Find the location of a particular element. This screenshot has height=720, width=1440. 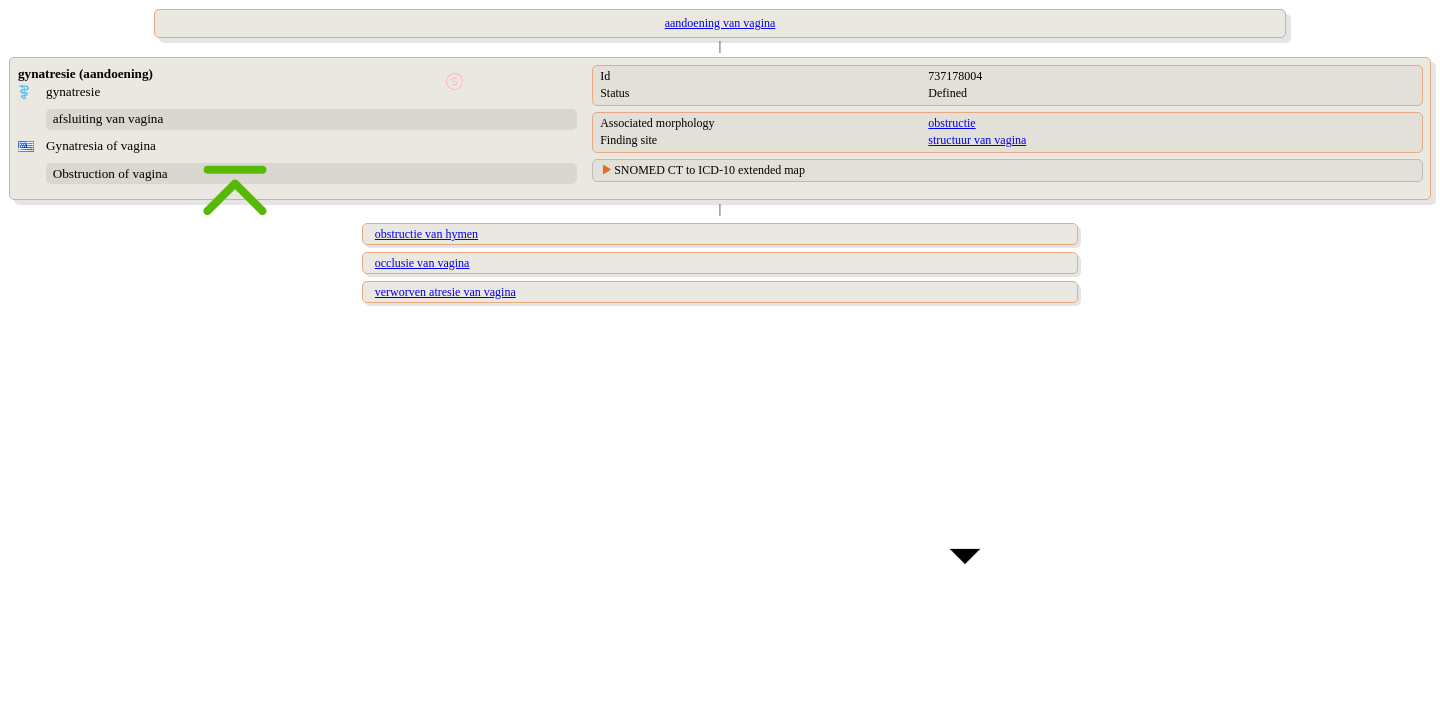

expand a dropdown menu is located at coordinates (965, 555).